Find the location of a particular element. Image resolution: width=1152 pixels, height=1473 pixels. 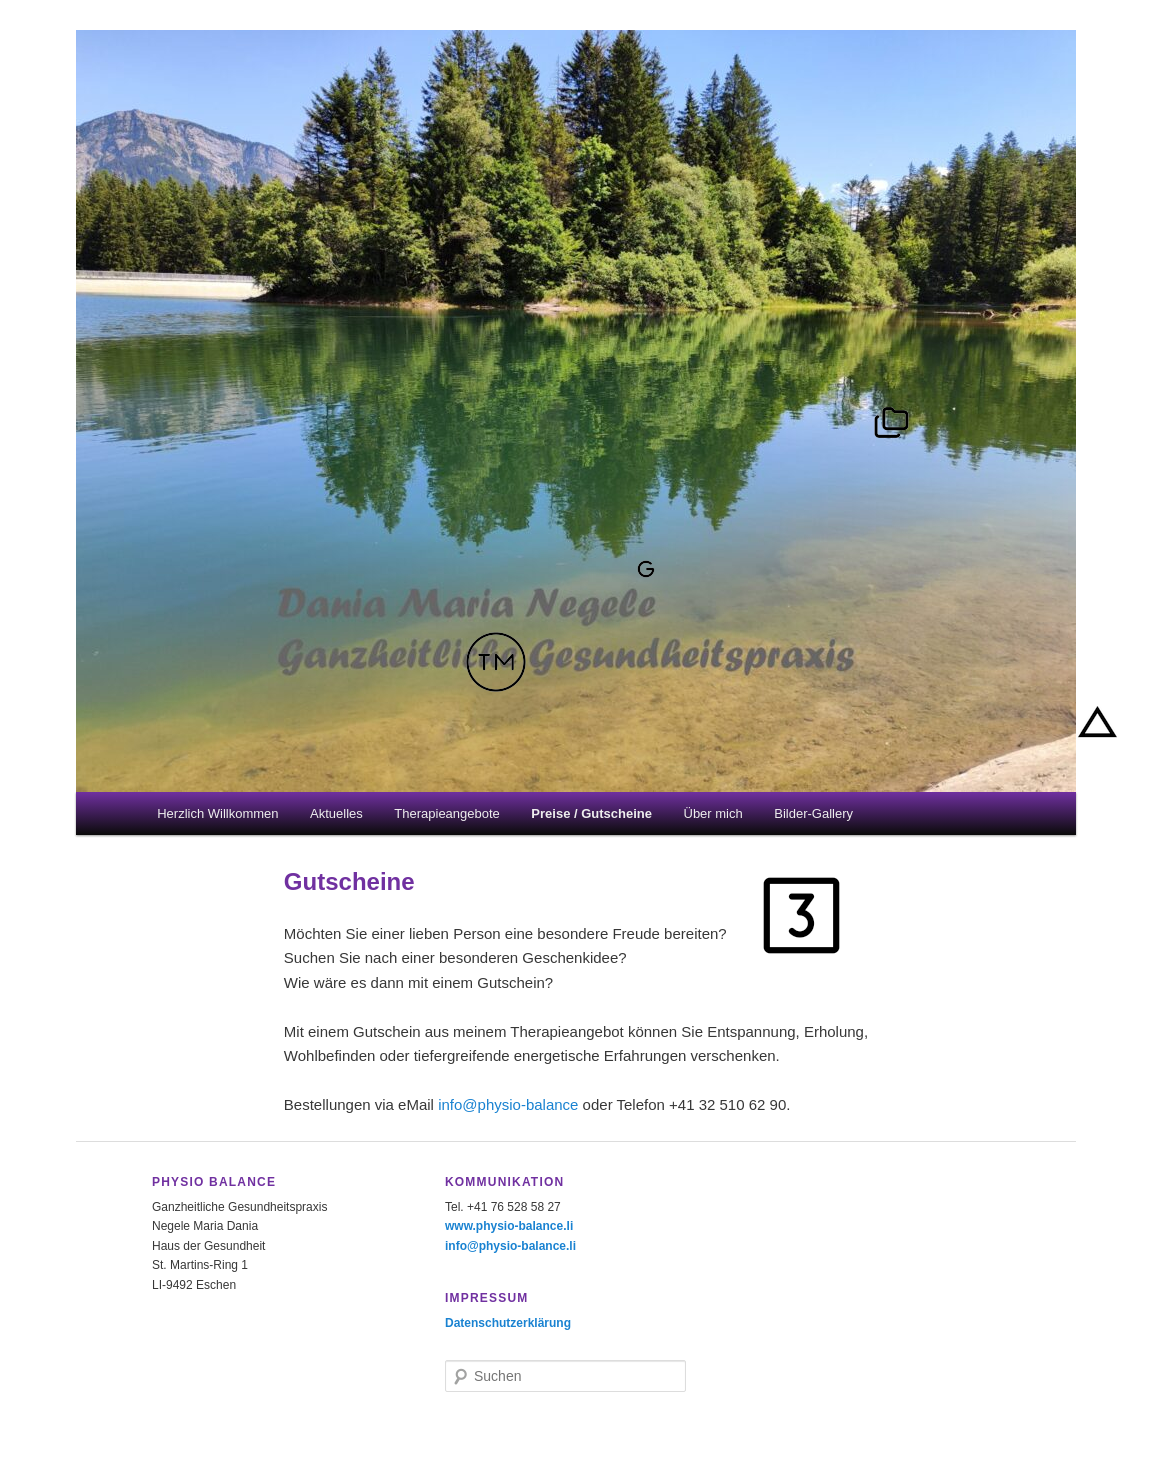

indicates trademarked content or branding is located at coordinates (496, 662).